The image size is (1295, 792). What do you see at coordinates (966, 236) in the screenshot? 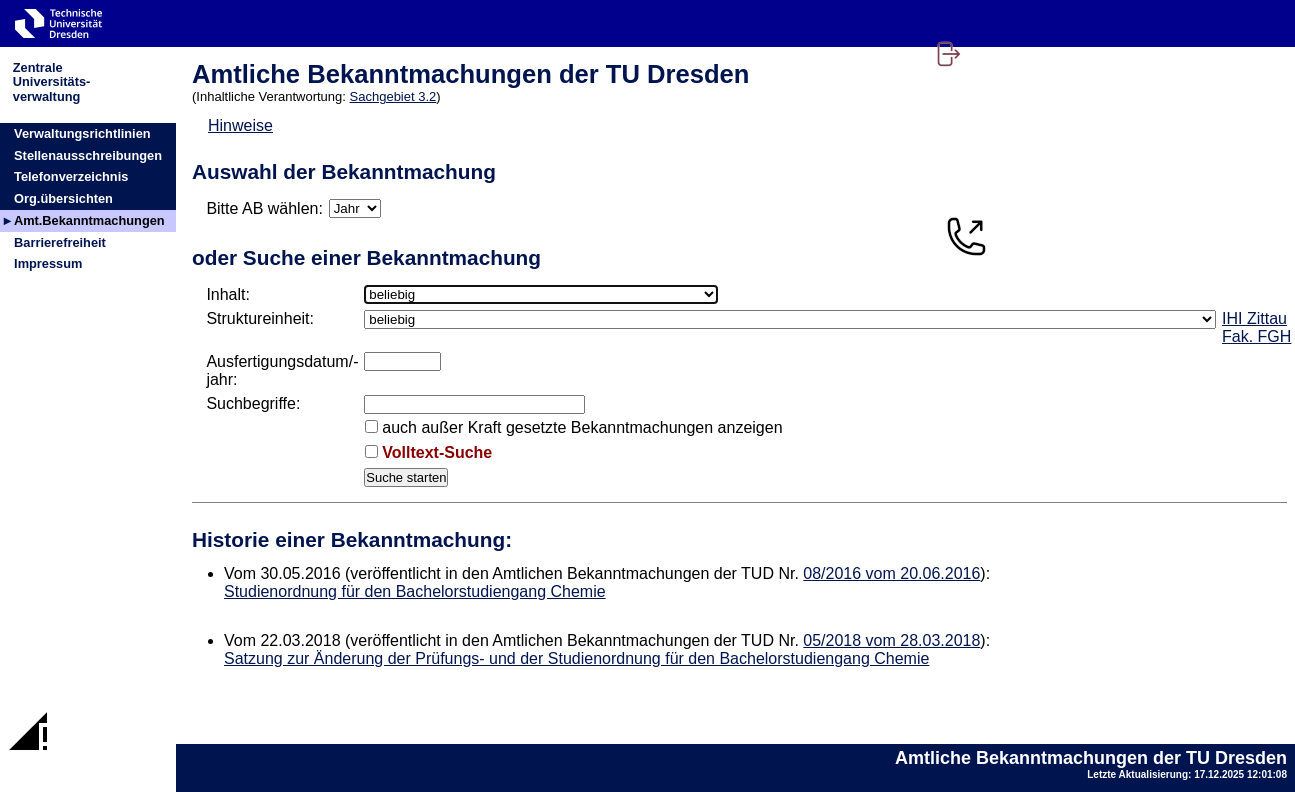
I see `make an outgoing call` at bounding box center [966, 236].